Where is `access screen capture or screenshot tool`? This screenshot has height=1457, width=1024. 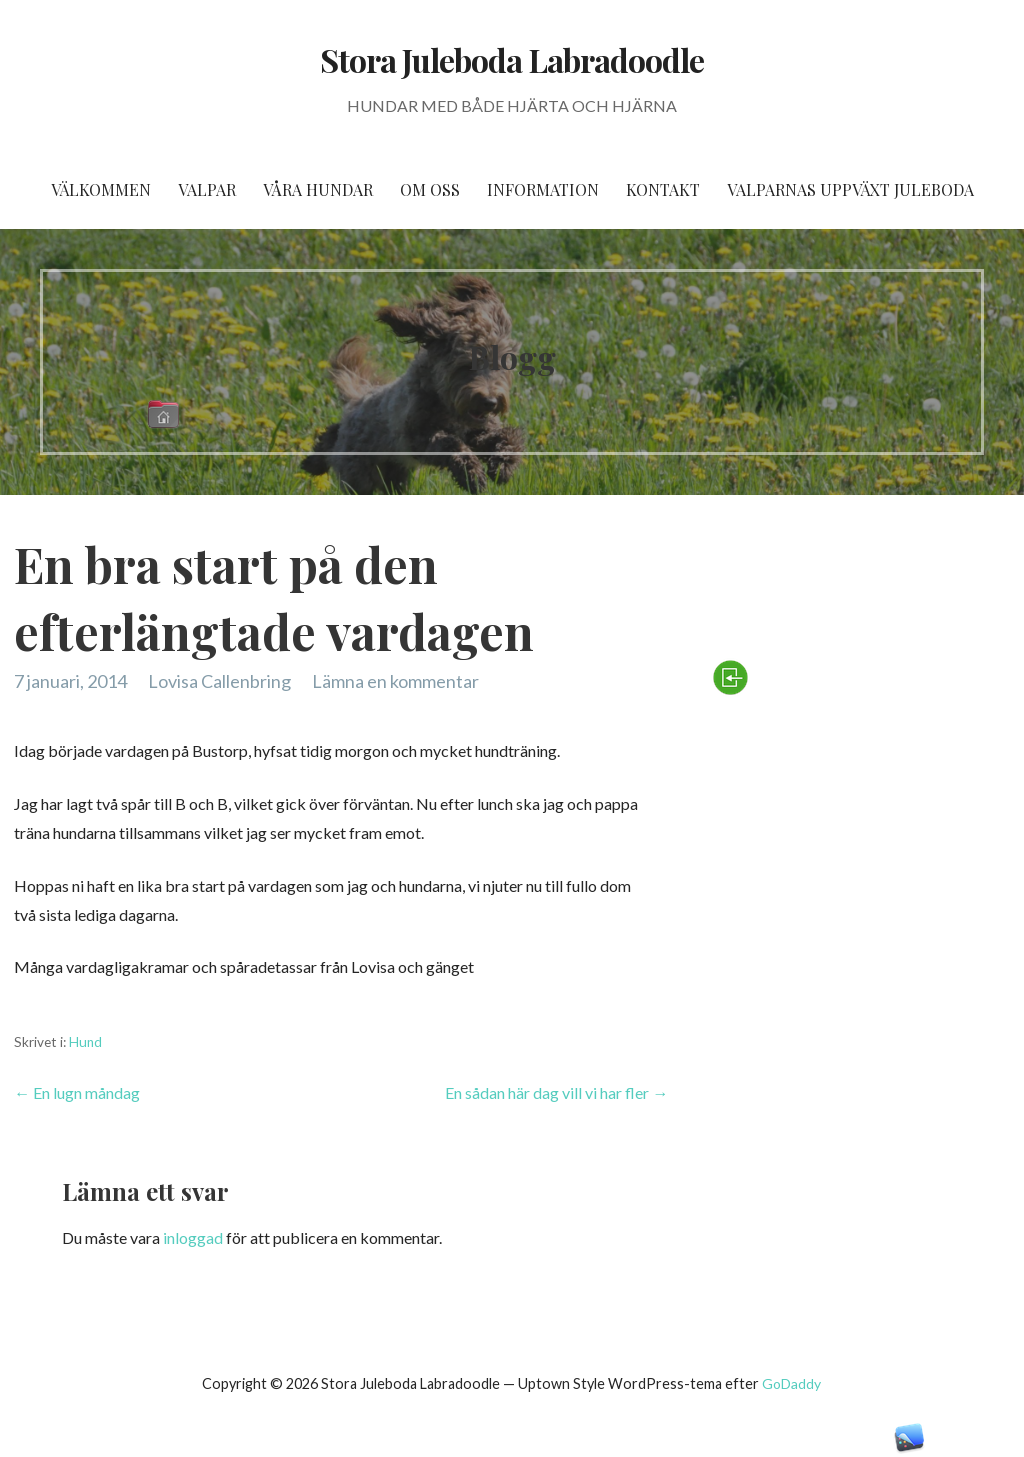 access screen capture or screenshot tool is located at coordinates (909, 1438).